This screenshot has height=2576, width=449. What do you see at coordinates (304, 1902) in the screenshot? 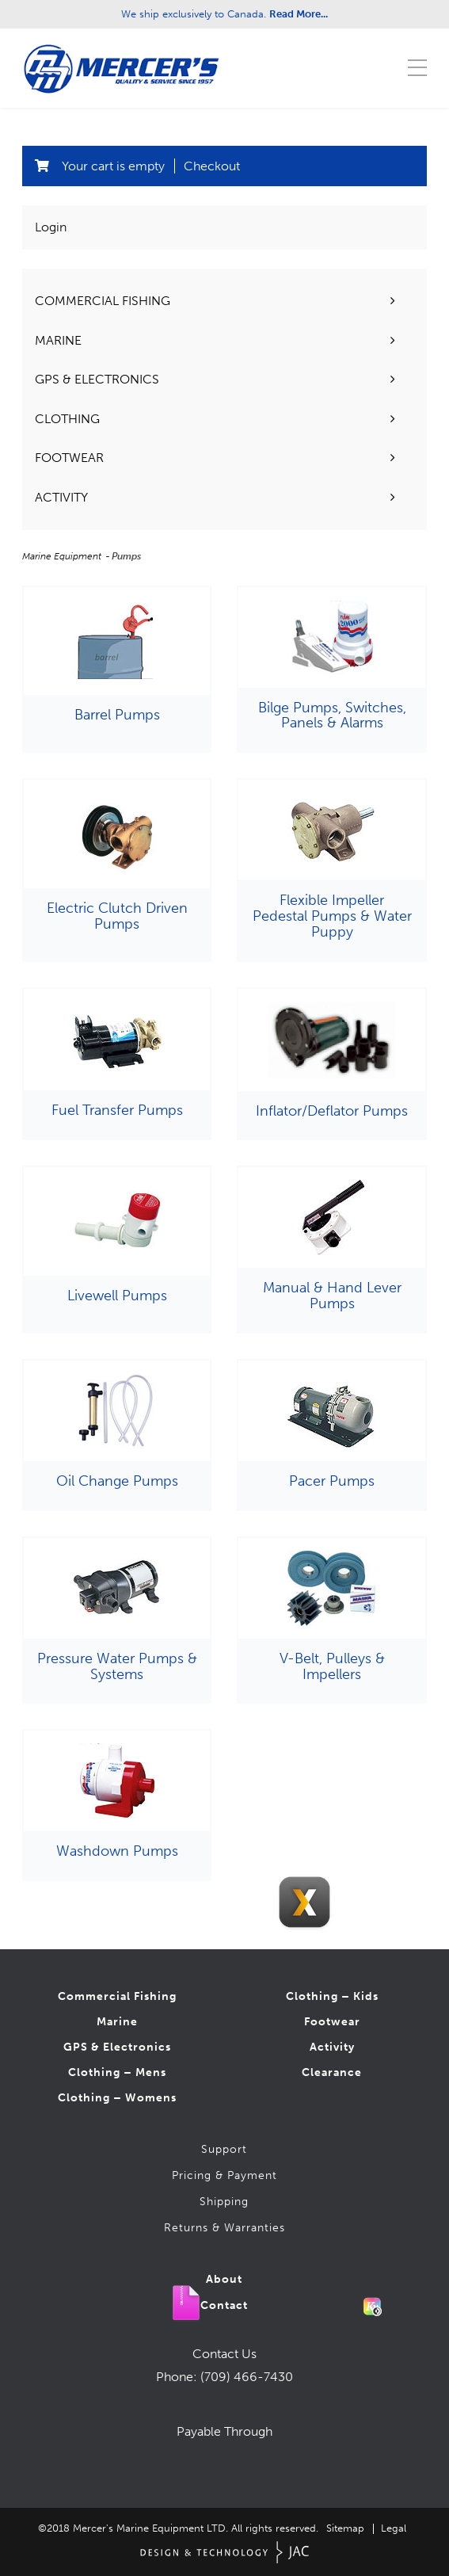
I see `open plex media server` at bounding box center [304, 1902].